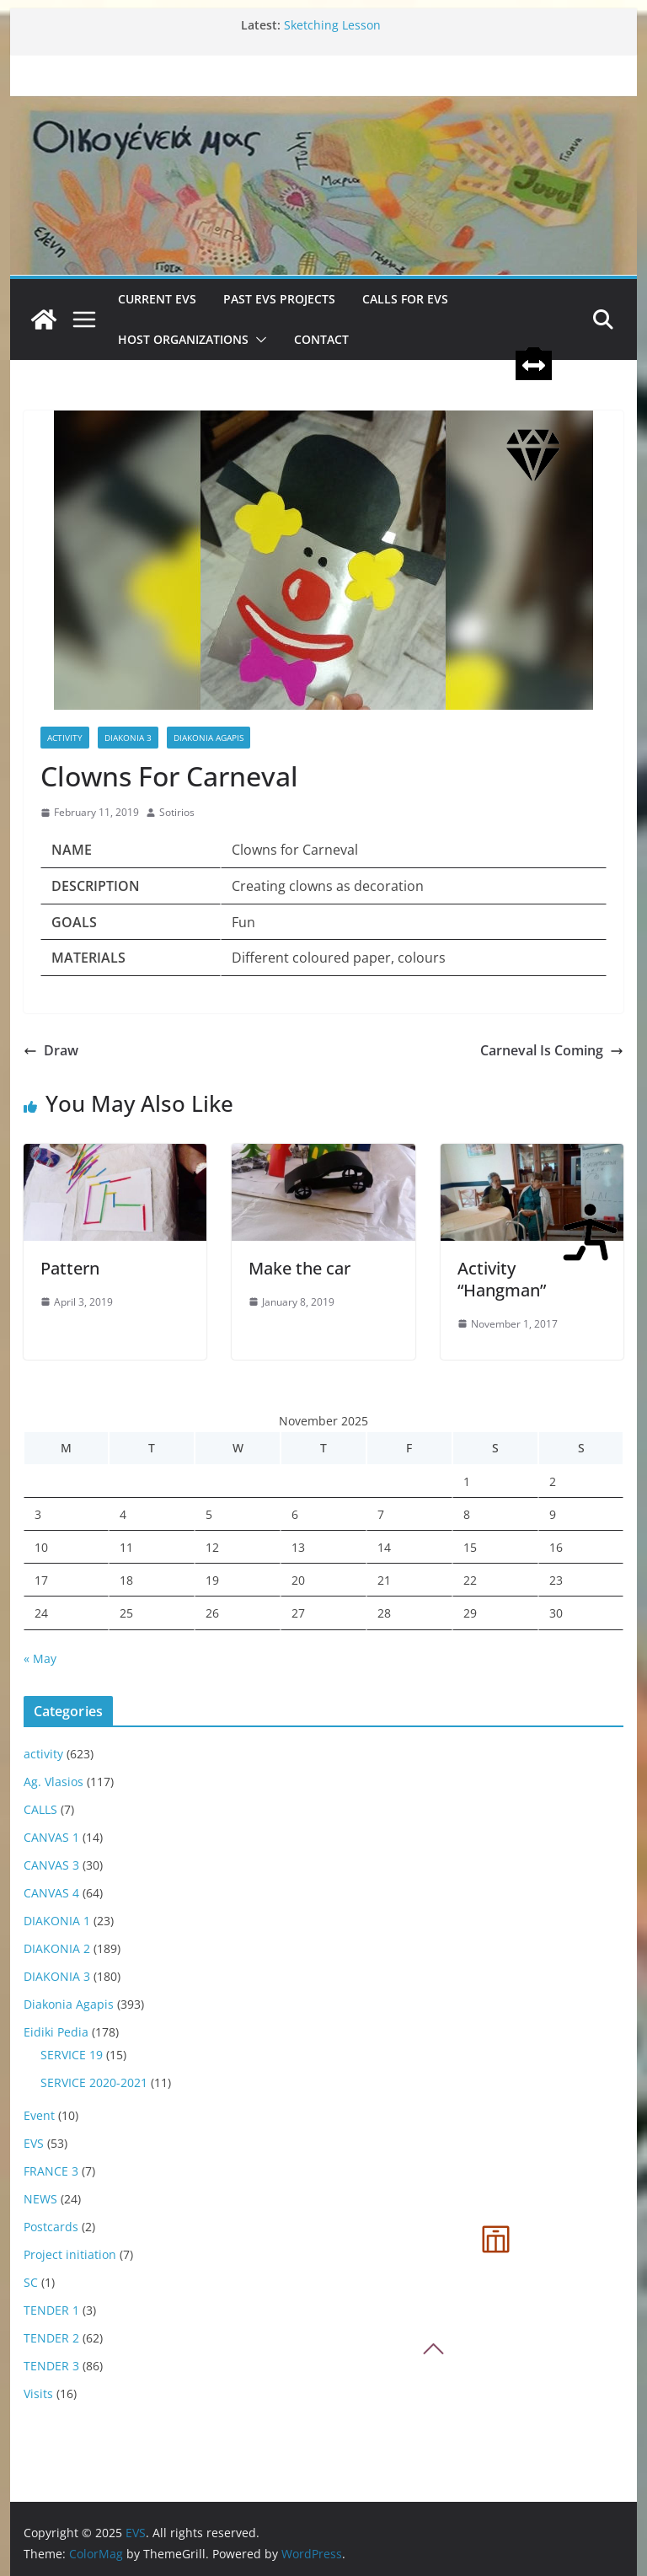  I want to click on indicates elevator access nearby, so click(495, 2239).